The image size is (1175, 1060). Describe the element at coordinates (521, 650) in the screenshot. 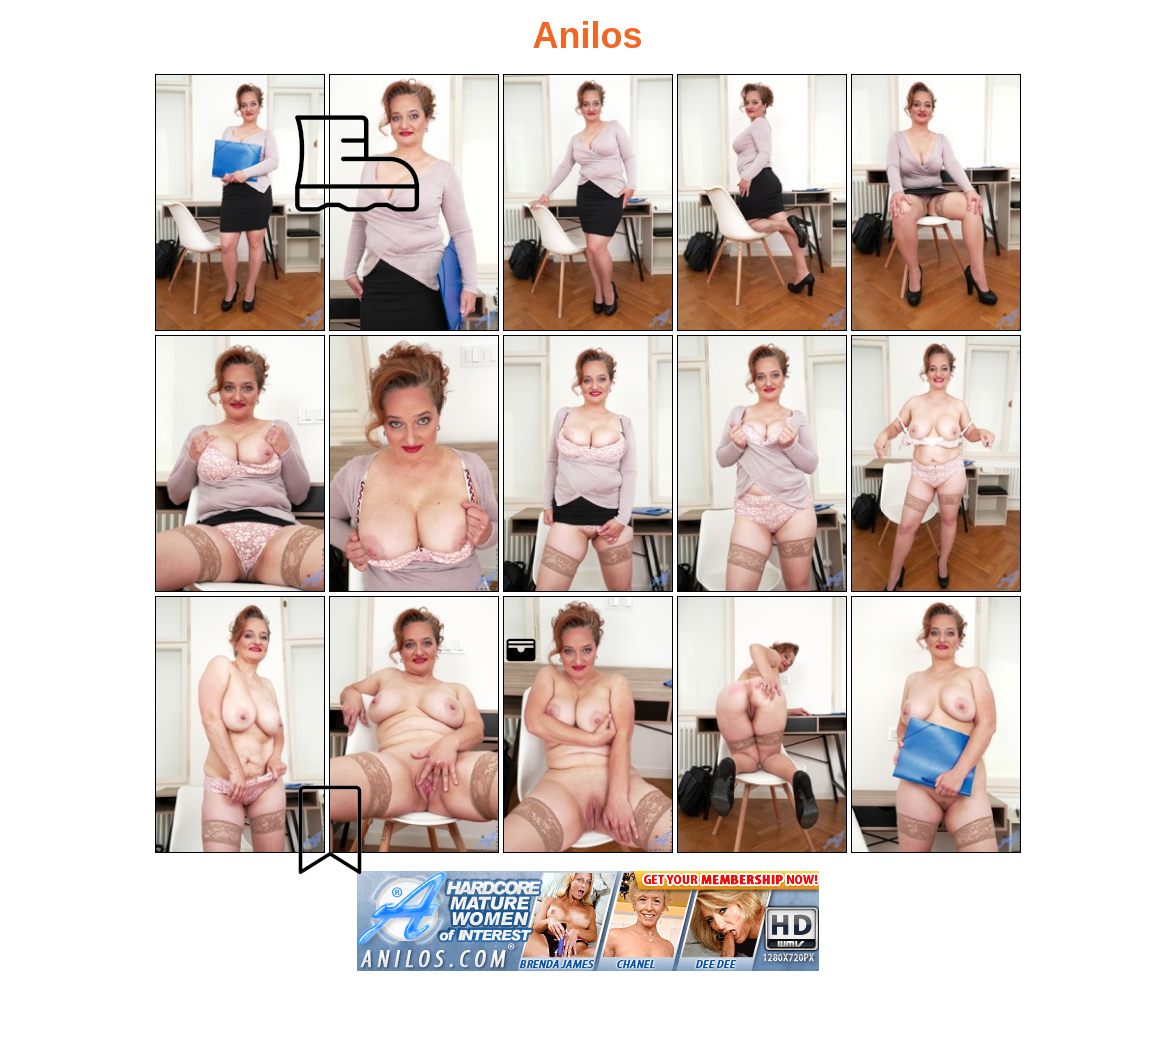

I see `access your wallet or saved payment methods` at that location.